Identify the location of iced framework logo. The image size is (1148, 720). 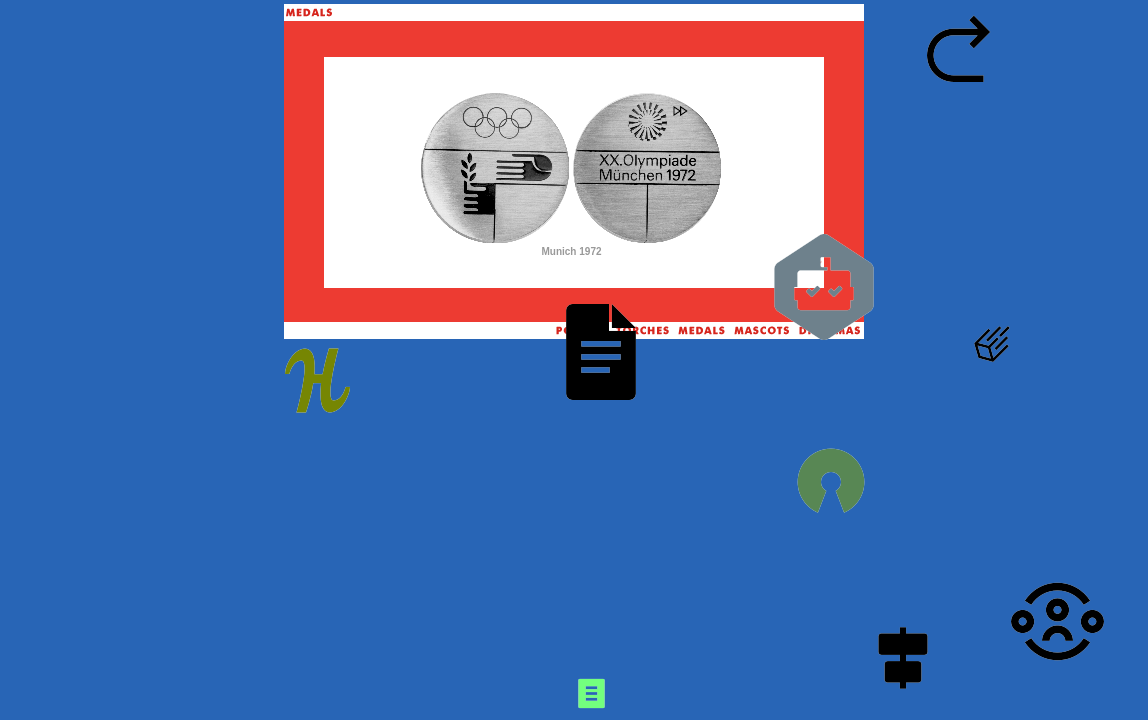
(992, 344).